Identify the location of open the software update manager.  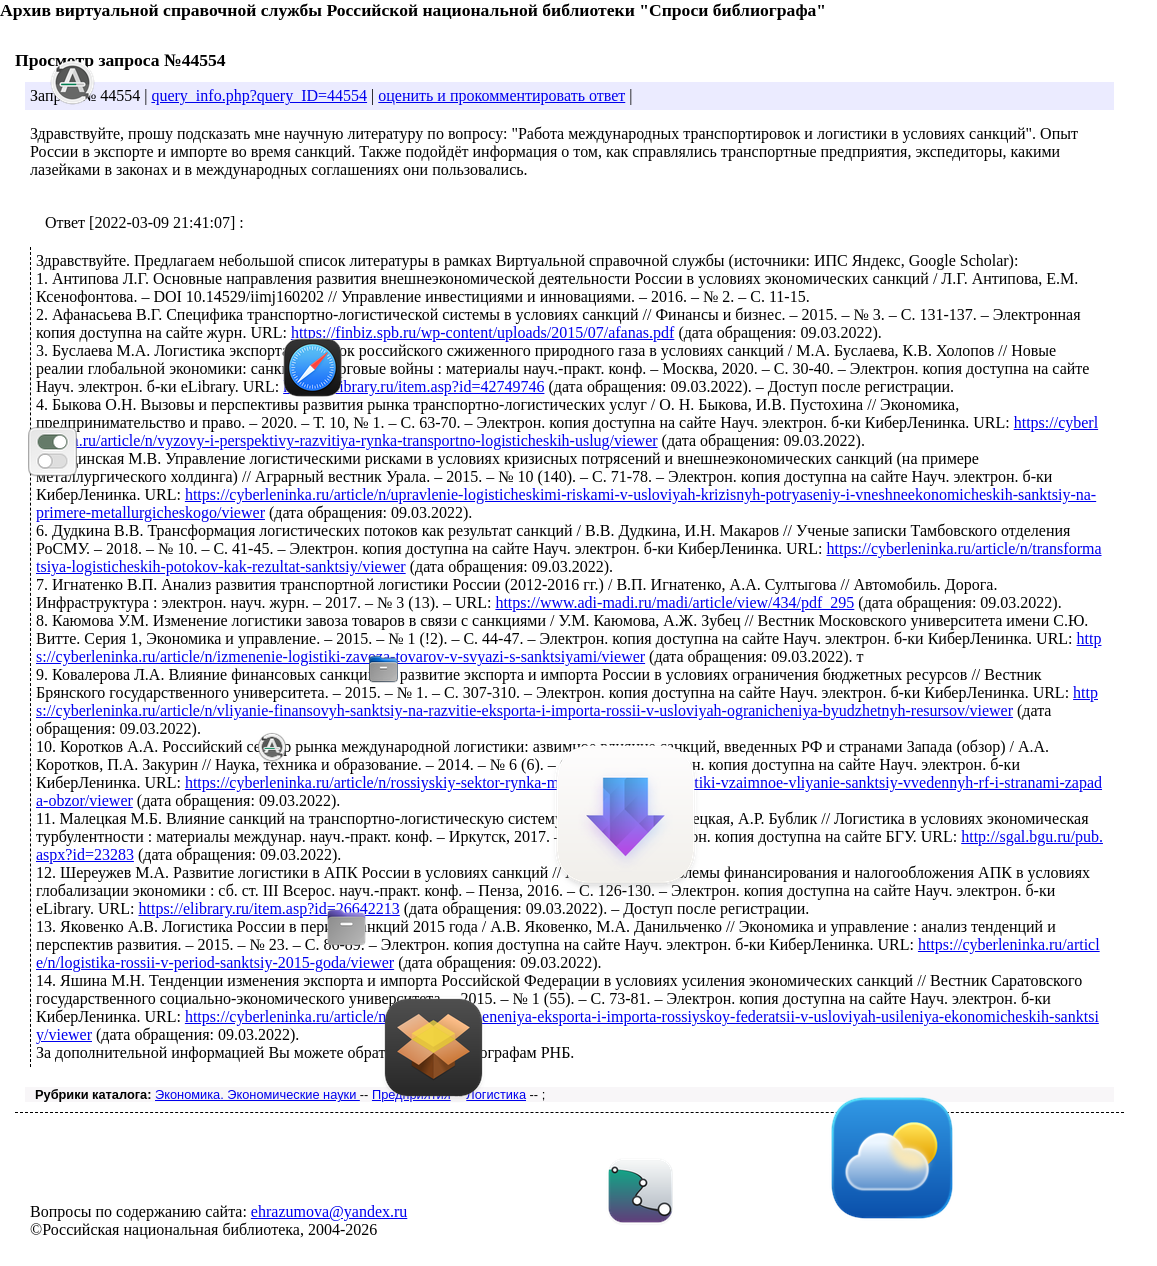
(72, 82).